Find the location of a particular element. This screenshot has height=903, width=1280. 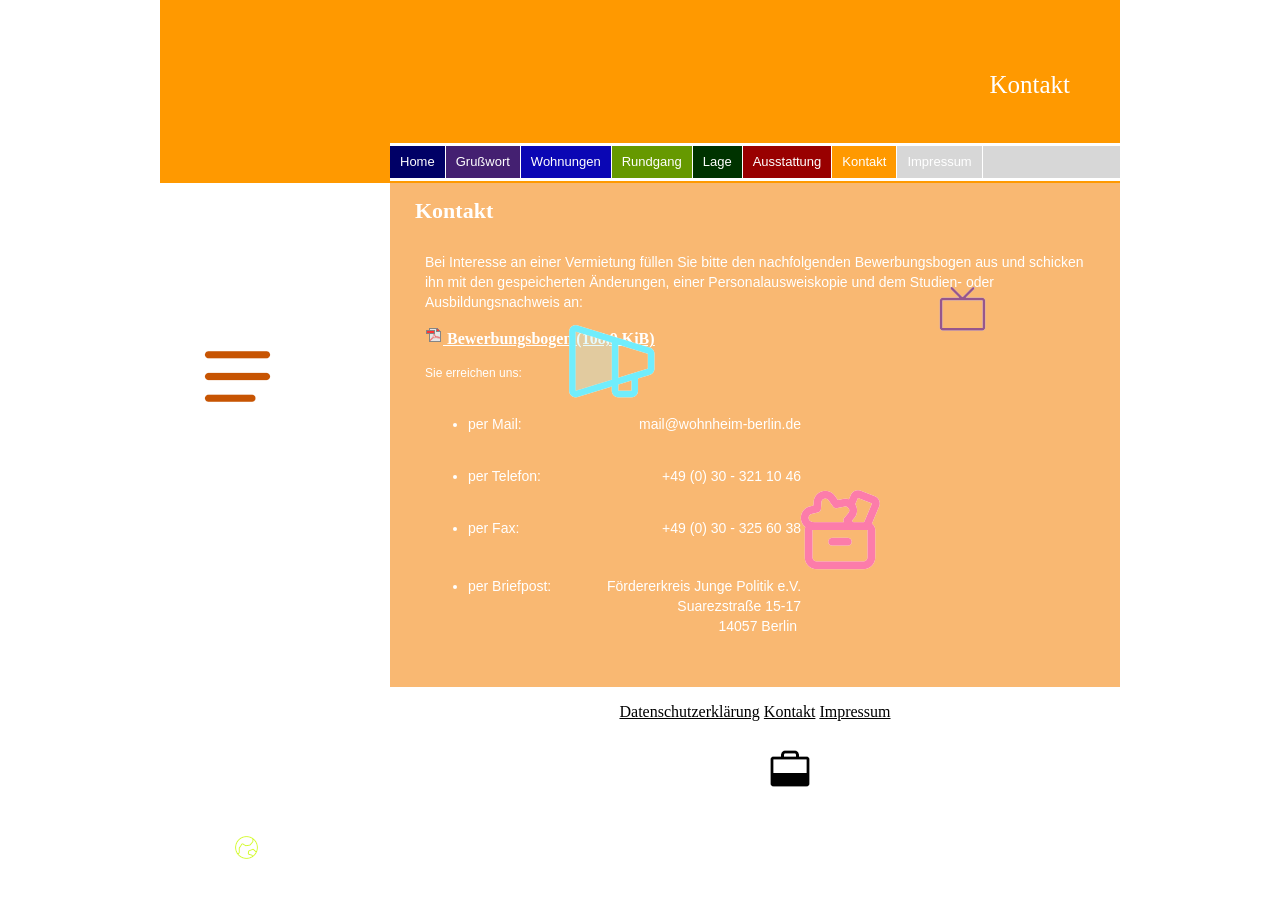

access travel or trip planning features is located at coordinates (790, 770).